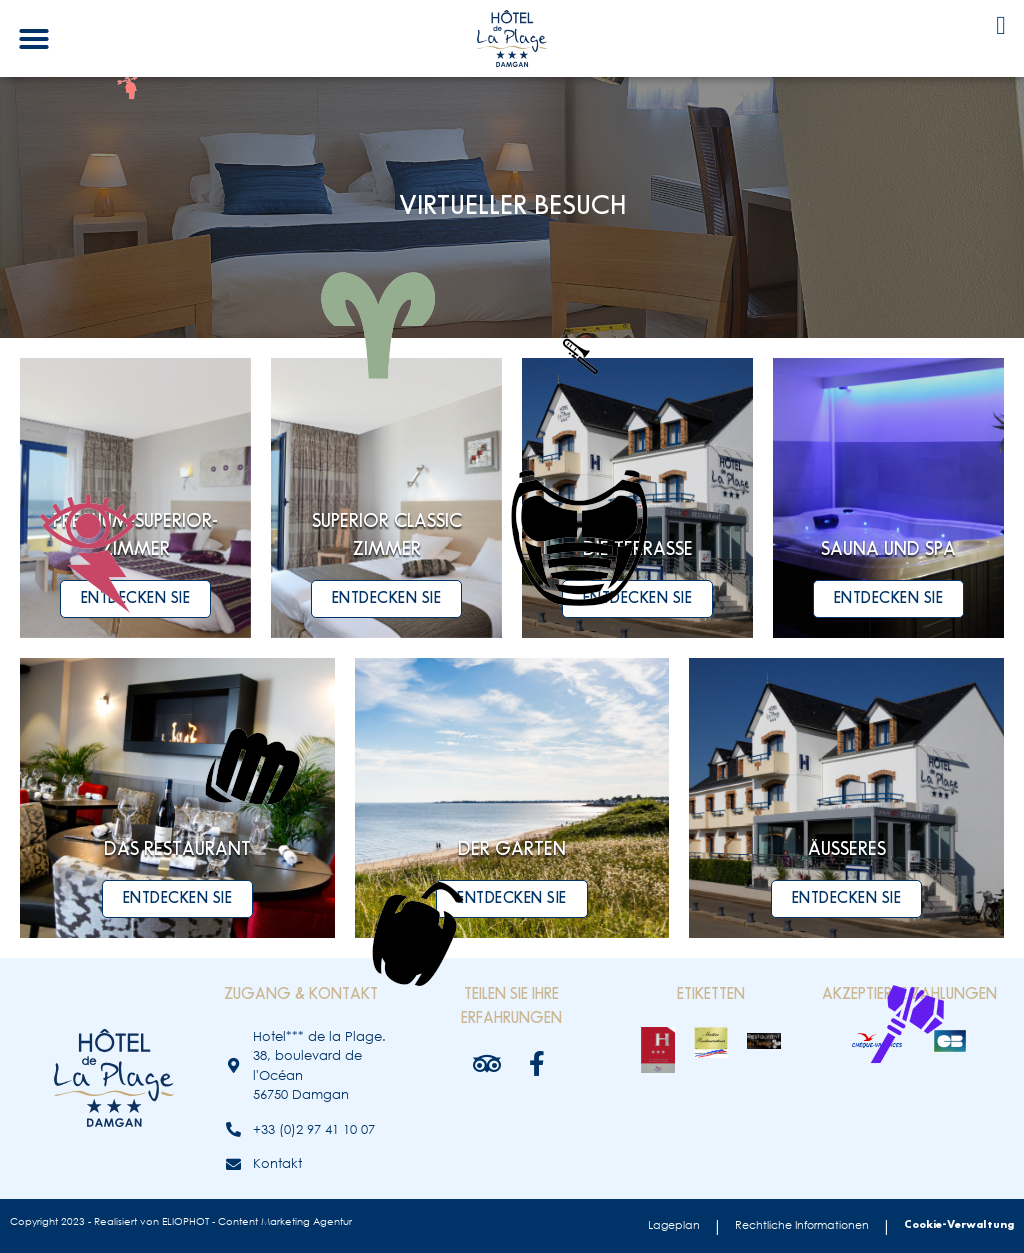 This screenshot has height=1253, width=1024. Describe the element at coordinates (128, 88) in the screenshot. I see `indicates a critical hit or headshot in gameplay` at that location.